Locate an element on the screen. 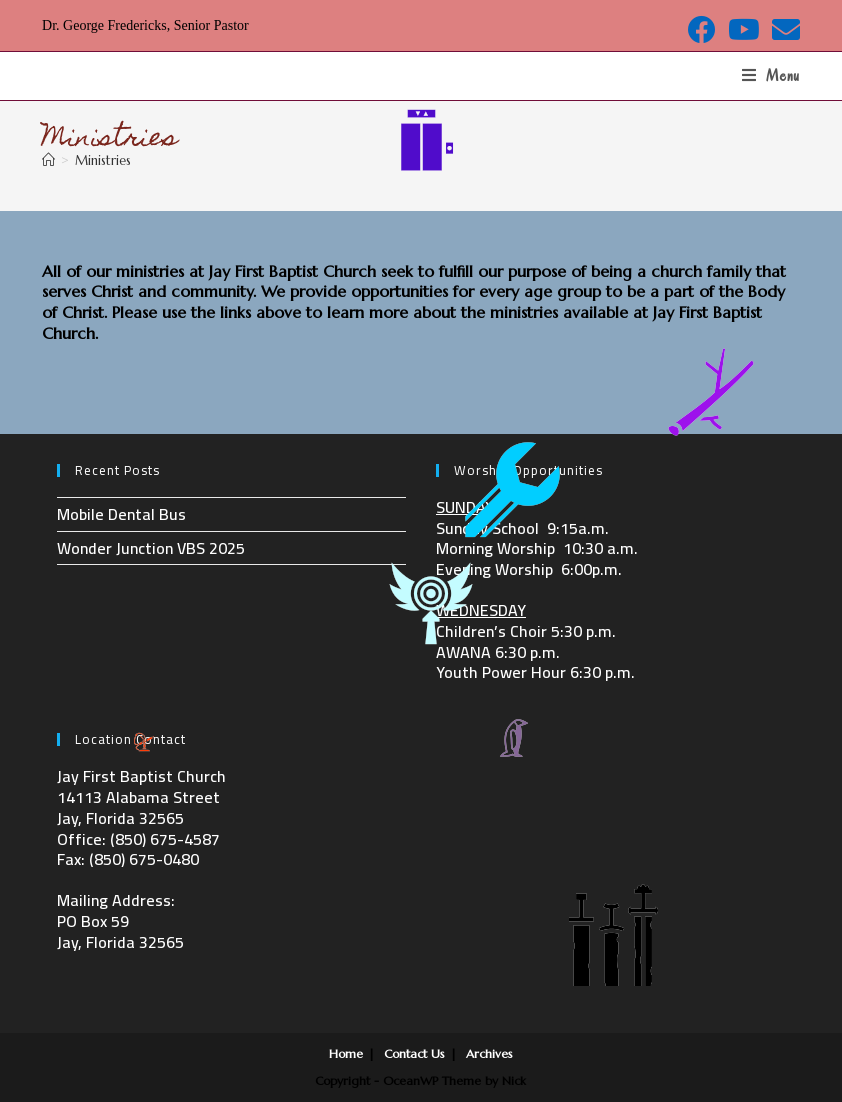 The height and width of the screenshot is (1102, 842). penguin character or mascot icon is located at coordinates (514, 738).